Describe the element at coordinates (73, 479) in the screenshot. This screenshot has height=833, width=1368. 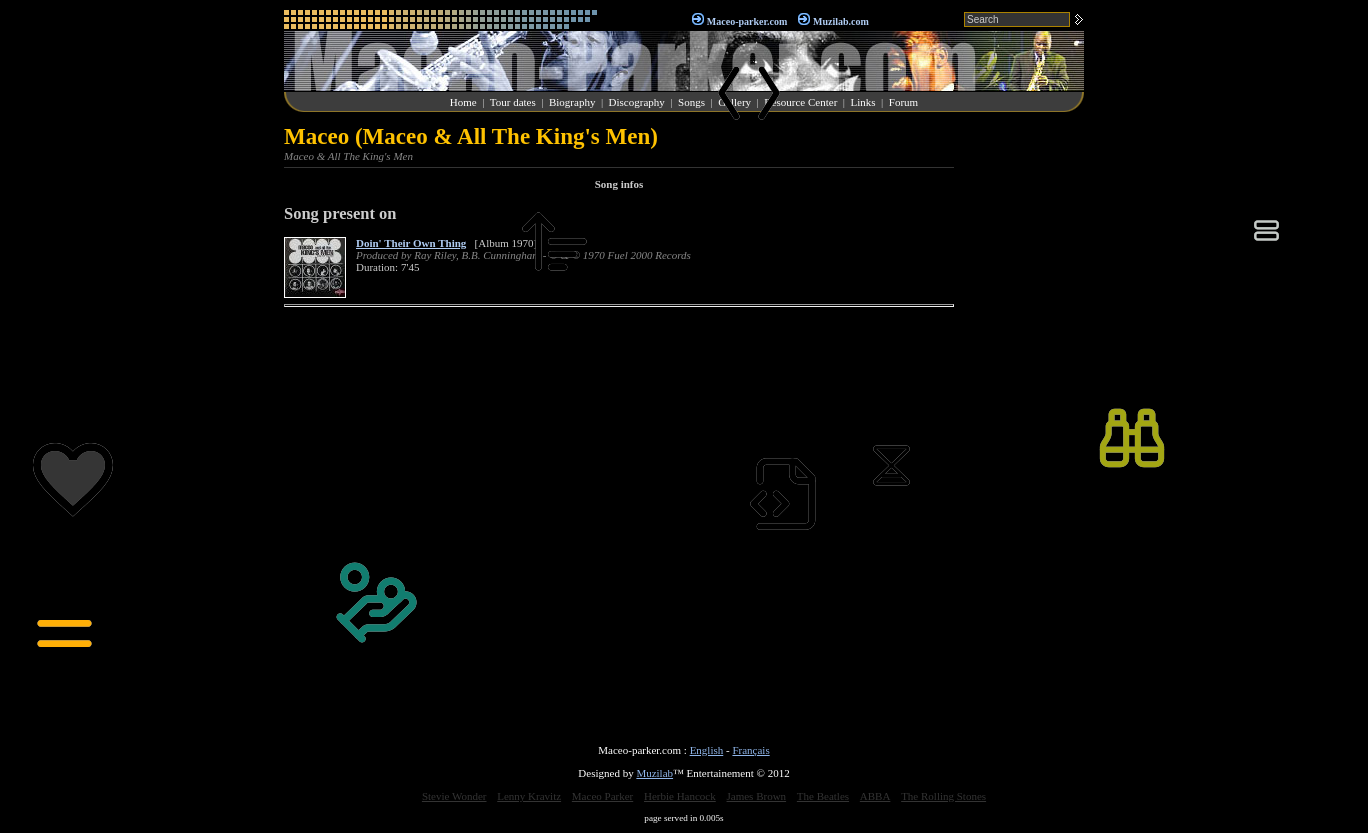
I see `add to favorites` at that location.